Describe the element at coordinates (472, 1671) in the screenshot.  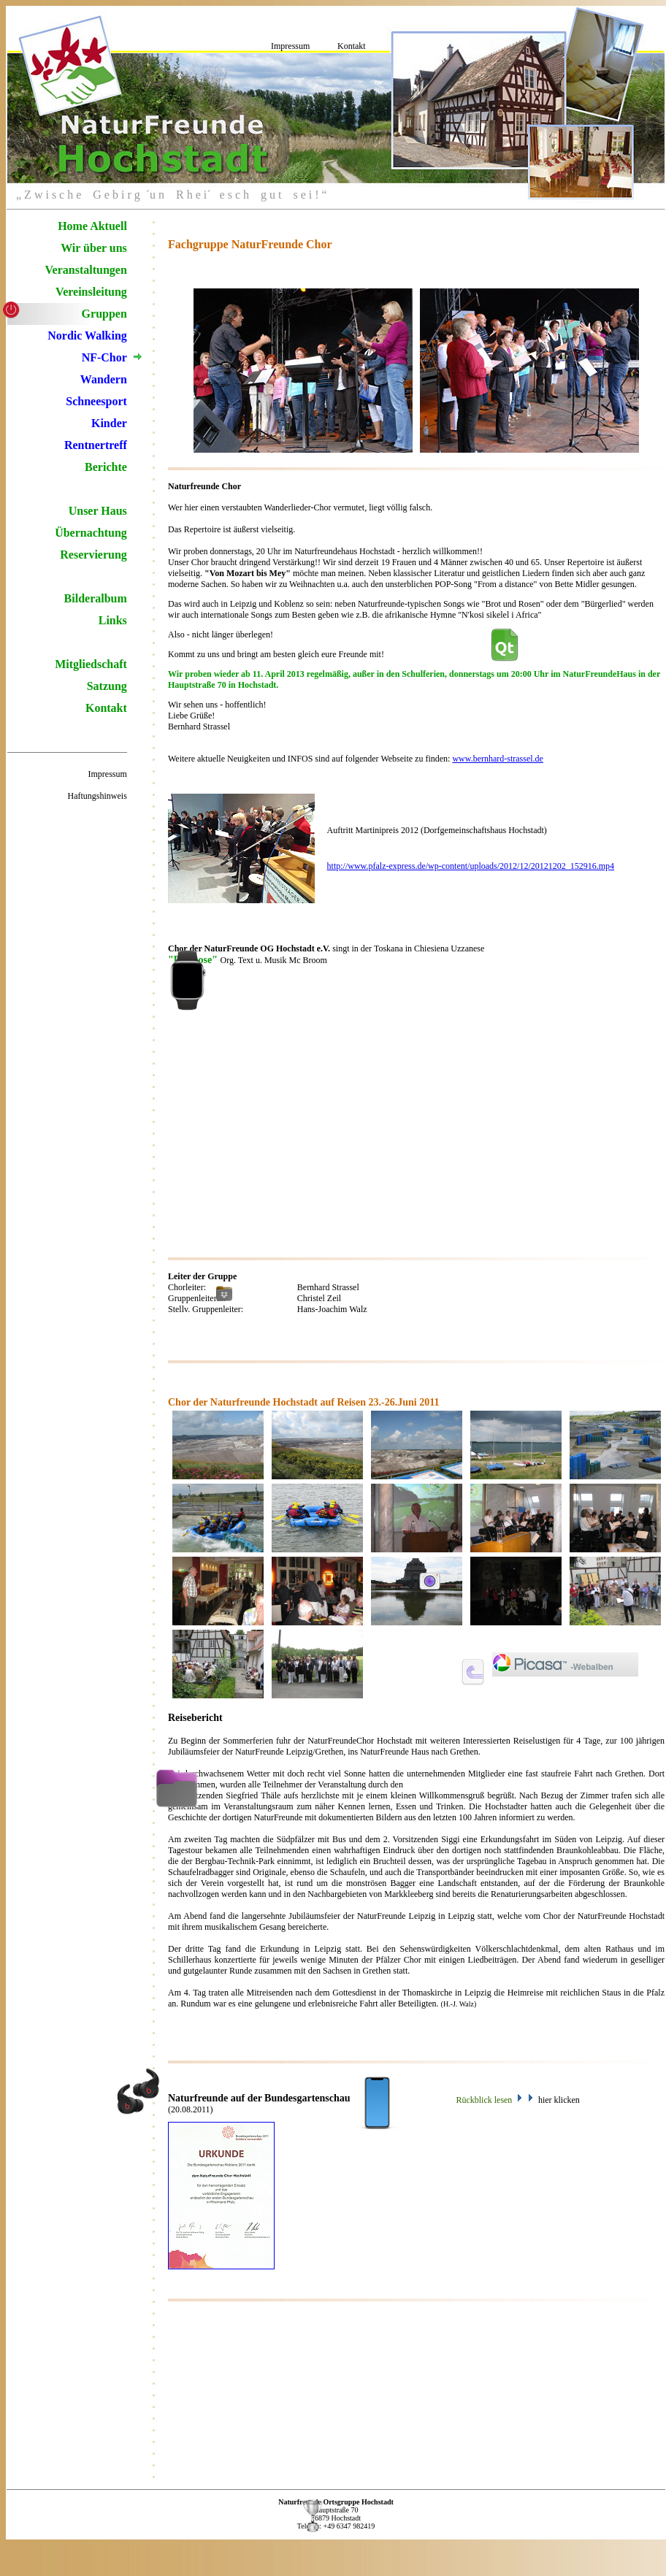
I see `a bittorrent torrent file` at that location.